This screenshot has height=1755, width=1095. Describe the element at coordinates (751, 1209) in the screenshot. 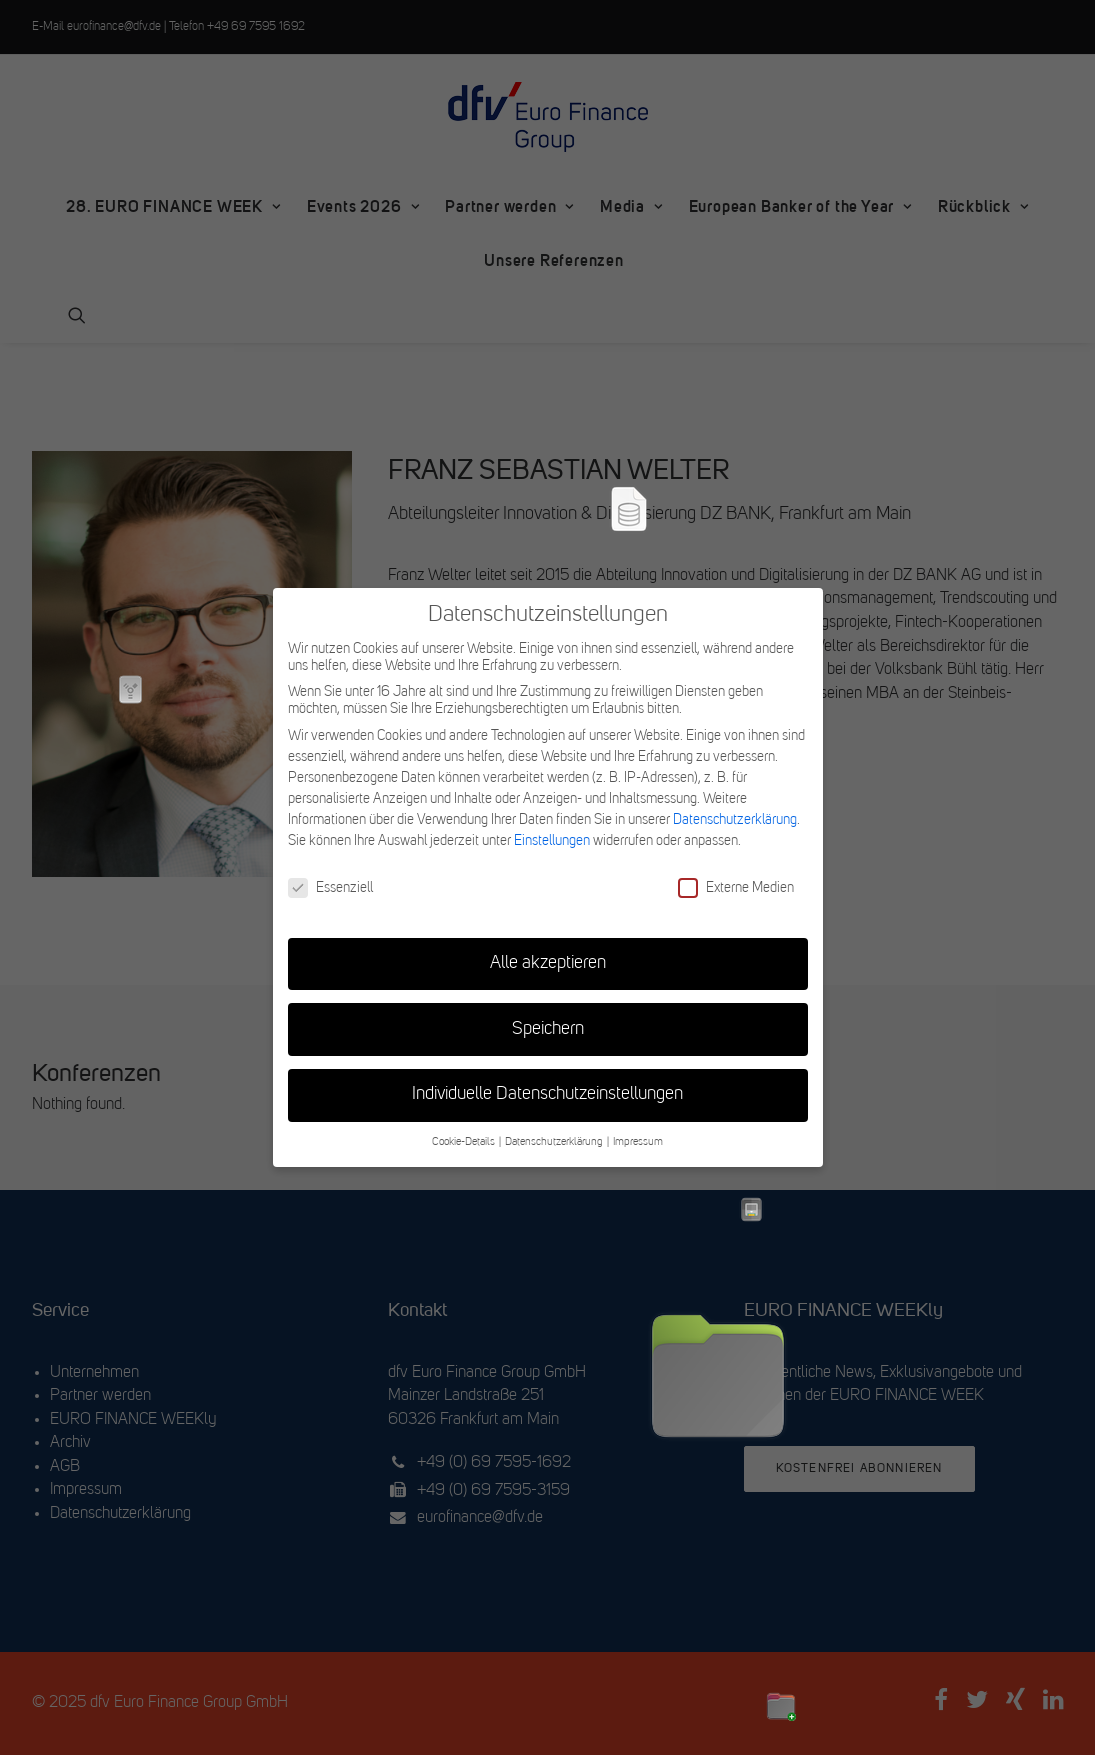

I see `game boy advance ROM file` at that location.